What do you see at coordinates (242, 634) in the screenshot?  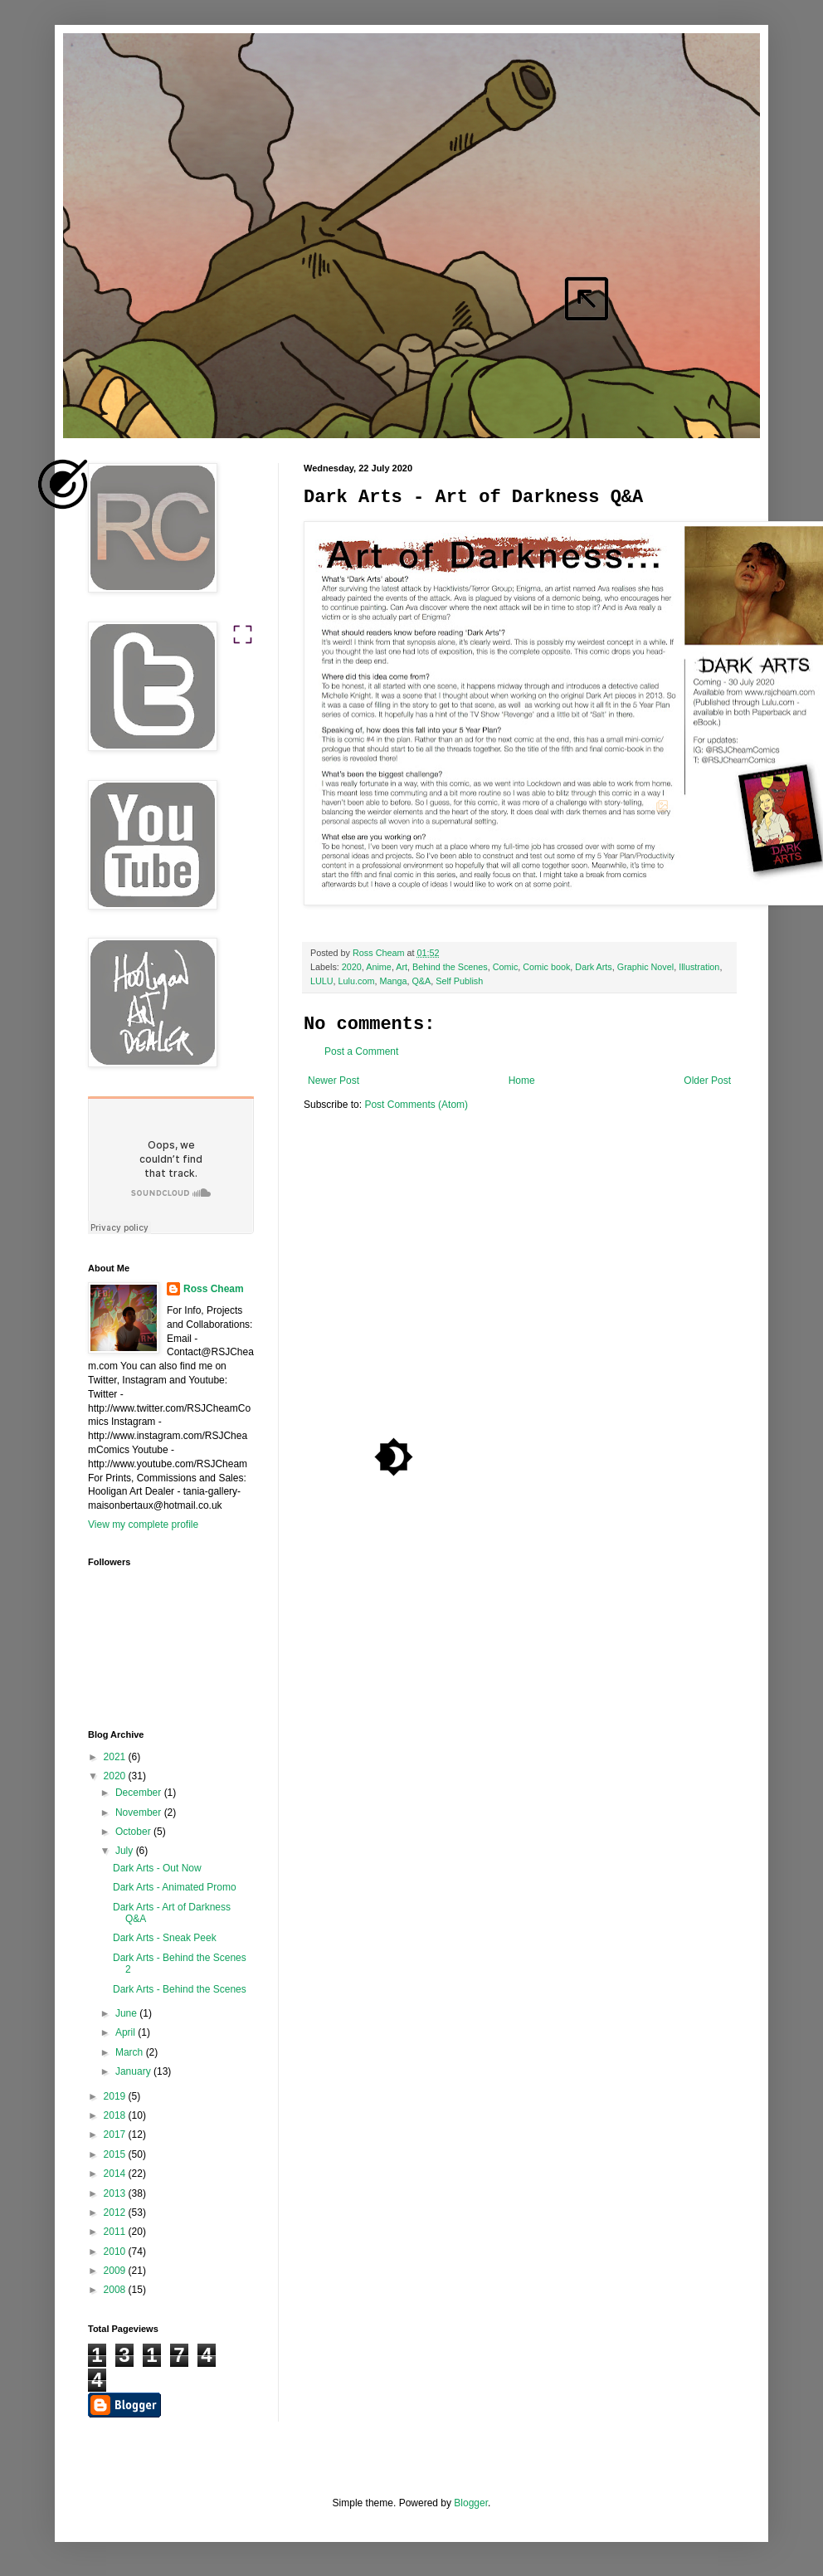 I see `enter fullscreen mode` at bounding box center [242, 634].